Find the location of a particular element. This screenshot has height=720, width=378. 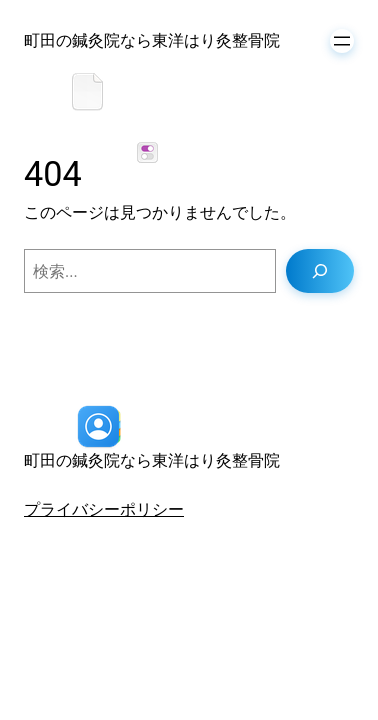

preview a text file before opening is located at coordinates (87, 91).